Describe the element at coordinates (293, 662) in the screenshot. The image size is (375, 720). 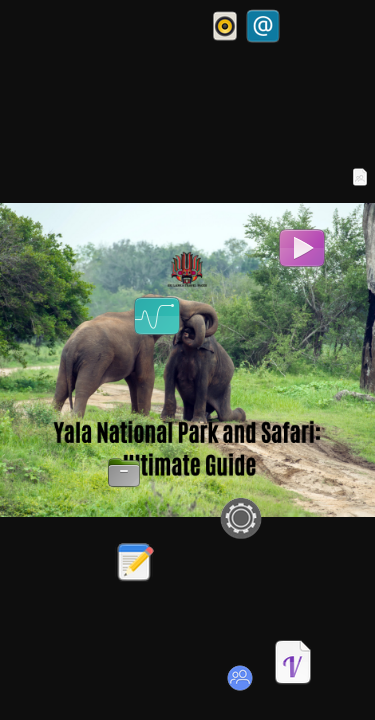
I see `vala source code file` at that location.